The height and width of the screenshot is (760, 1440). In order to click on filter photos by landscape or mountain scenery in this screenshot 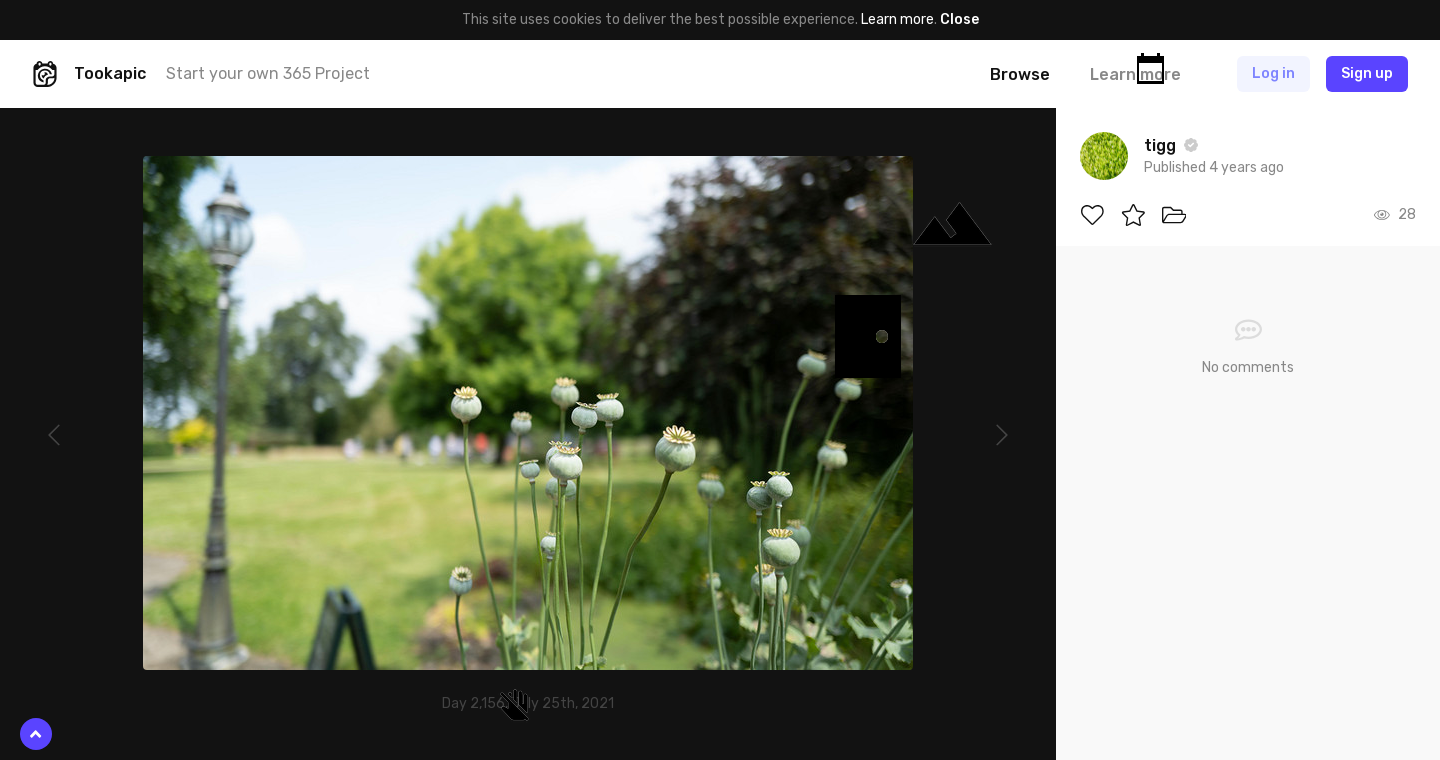, I will do `click(952, 223)`.